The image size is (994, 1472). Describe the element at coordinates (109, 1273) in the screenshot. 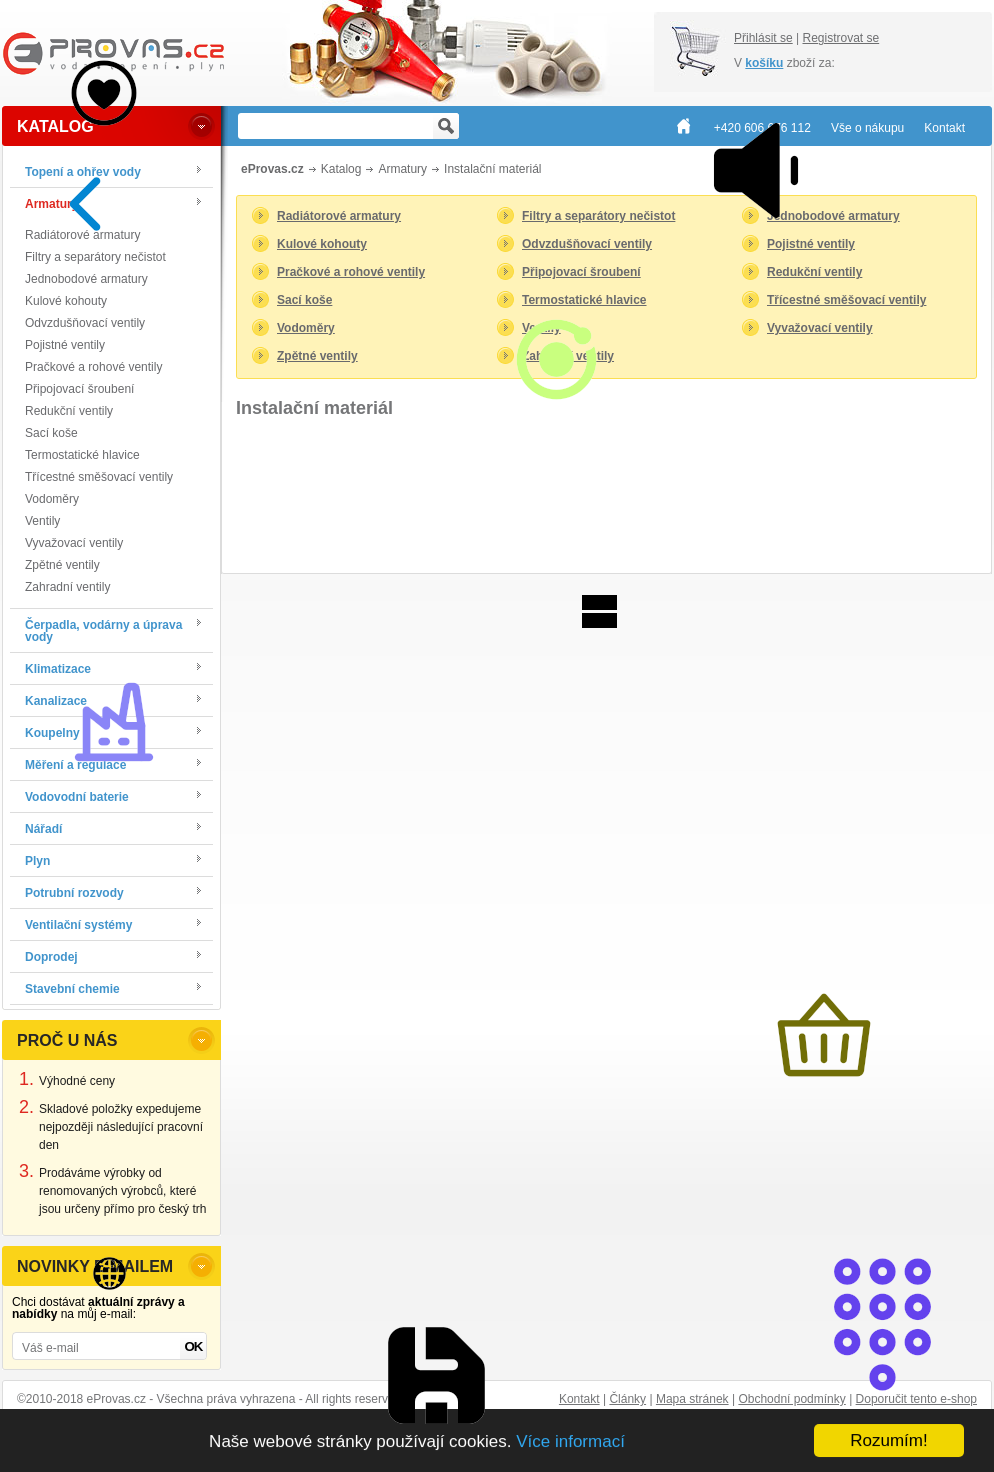

I see `access website or browse the web` at that location.